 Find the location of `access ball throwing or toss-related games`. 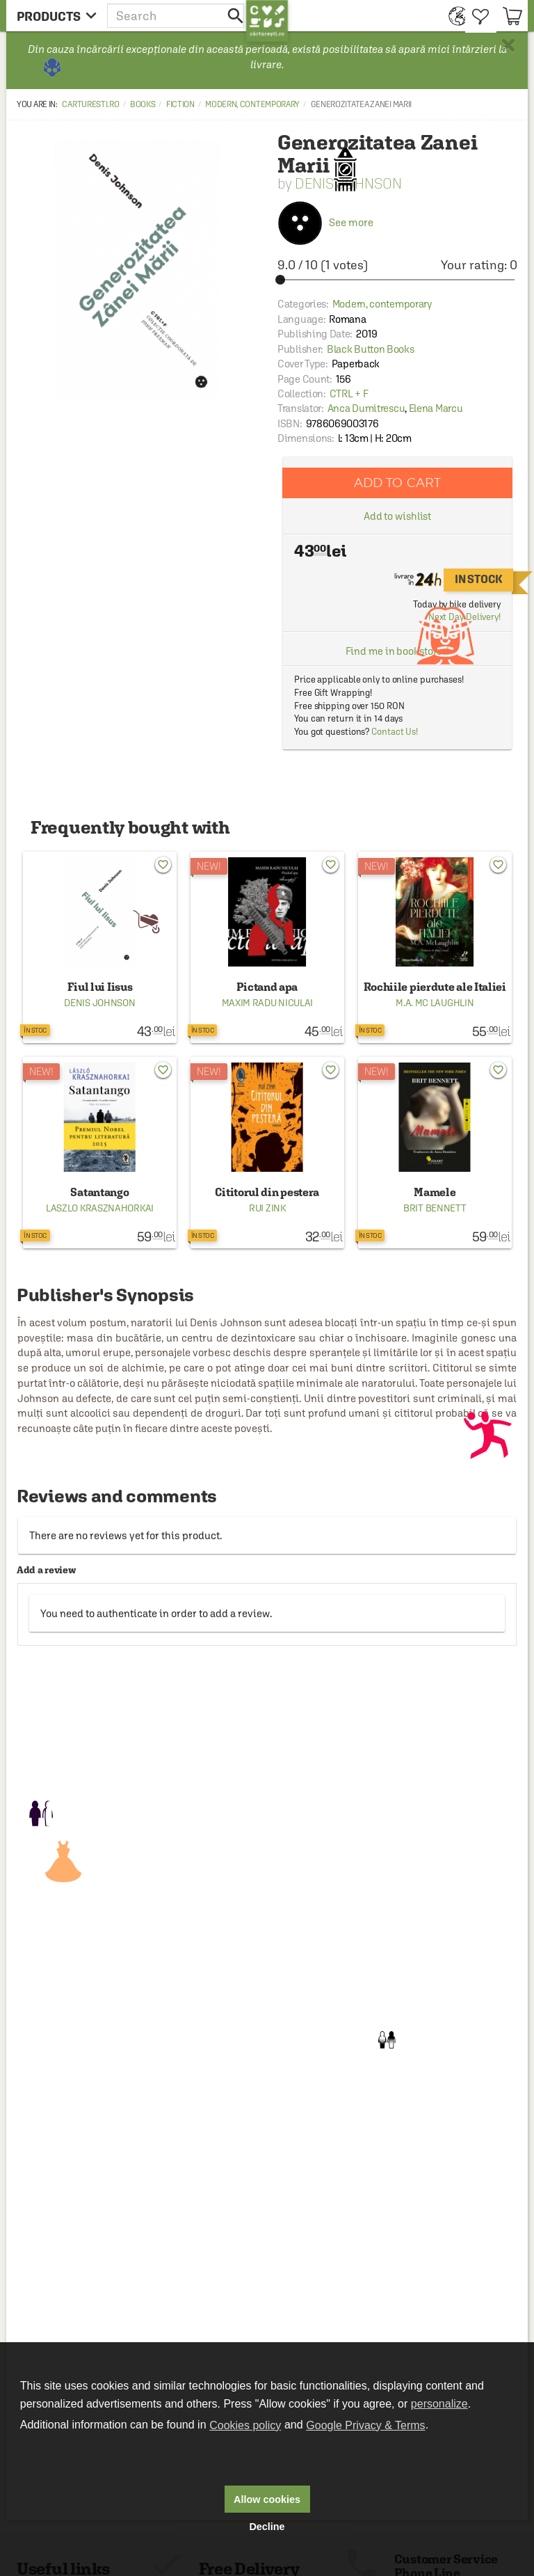

access ball throwing or toss-related games is located at coordinates (487, 1435).